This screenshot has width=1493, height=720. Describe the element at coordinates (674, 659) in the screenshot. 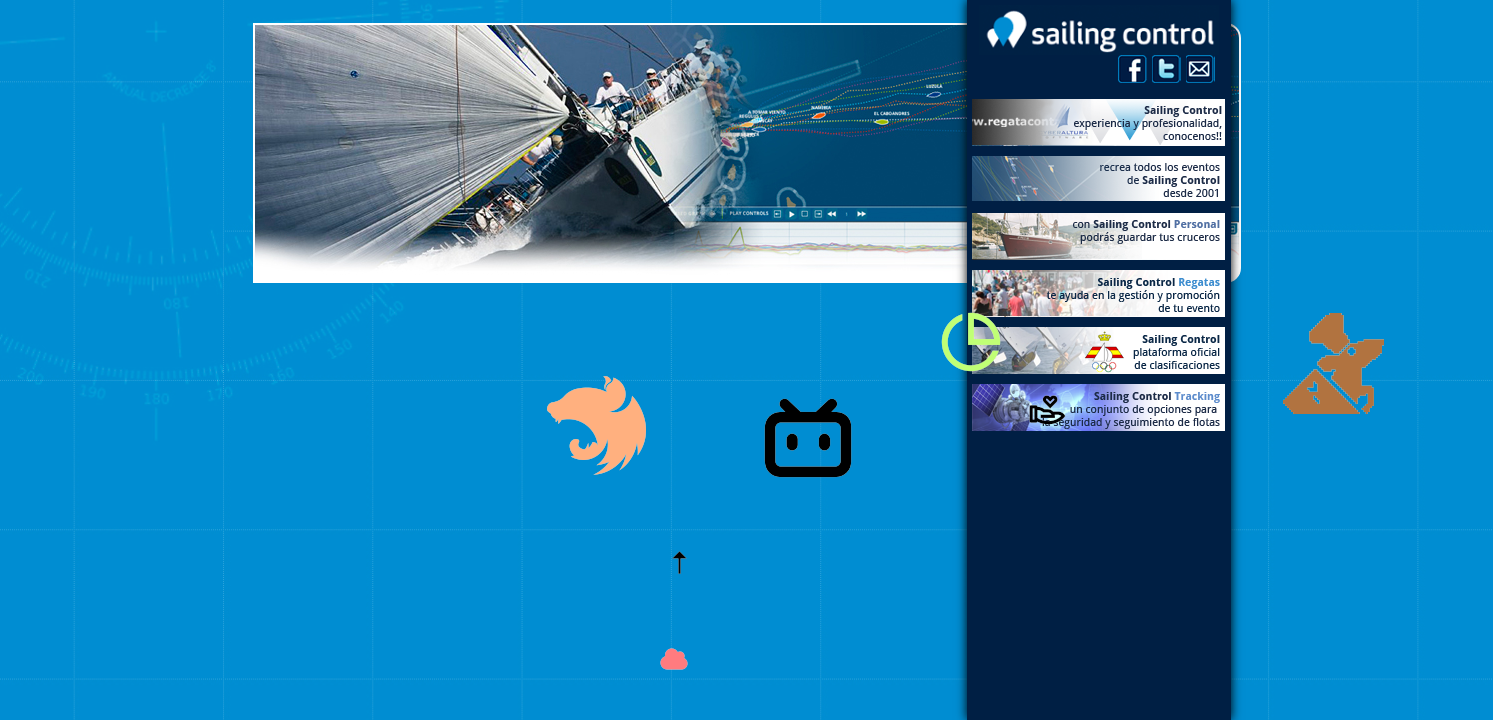

I see `access cloud storage` at that location.